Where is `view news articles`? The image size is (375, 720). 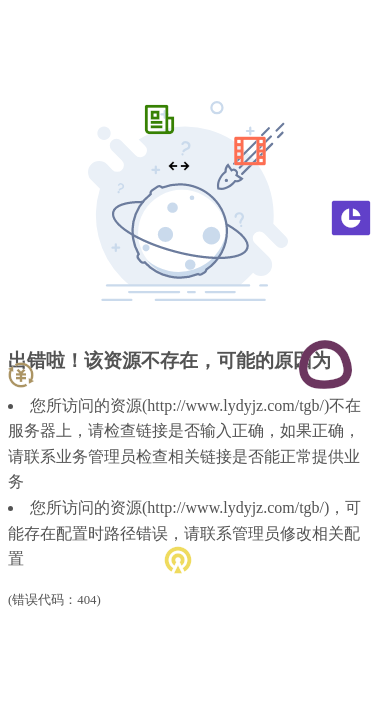 view news articles is located at coordinates (159, 119).